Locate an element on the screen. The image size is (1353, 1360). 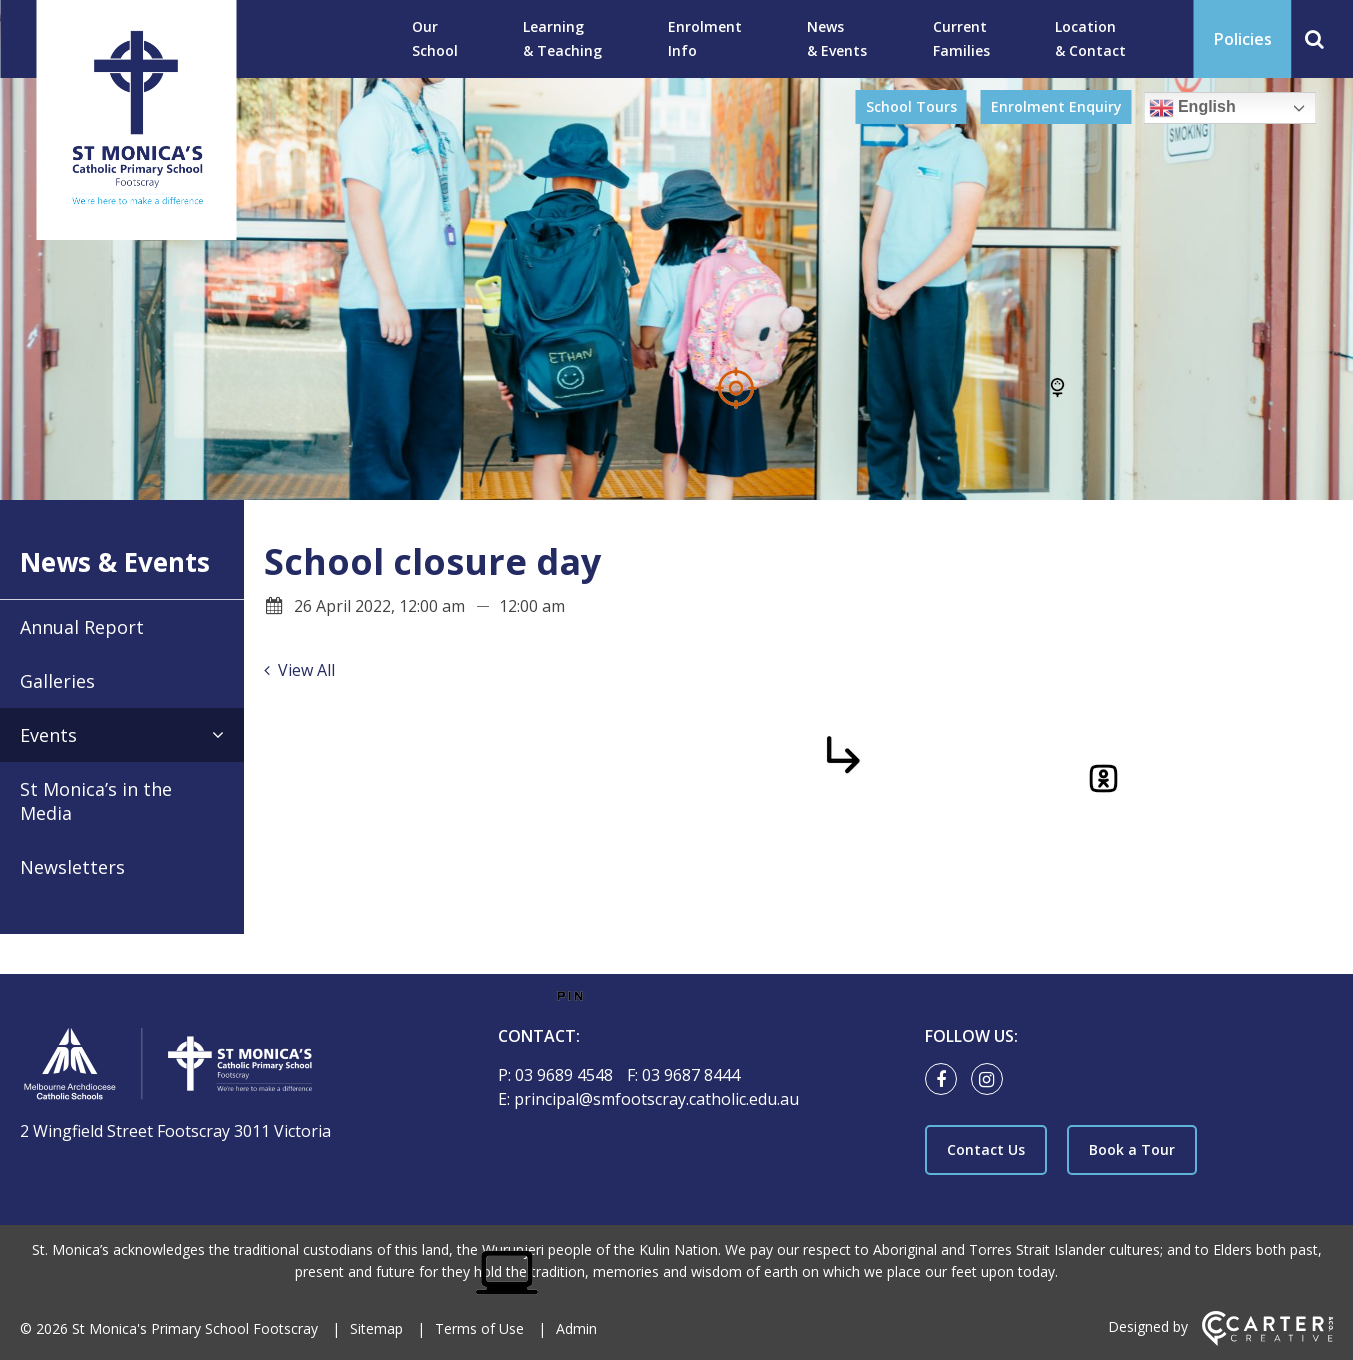
center map on current location is located at coordinates (736, 388).